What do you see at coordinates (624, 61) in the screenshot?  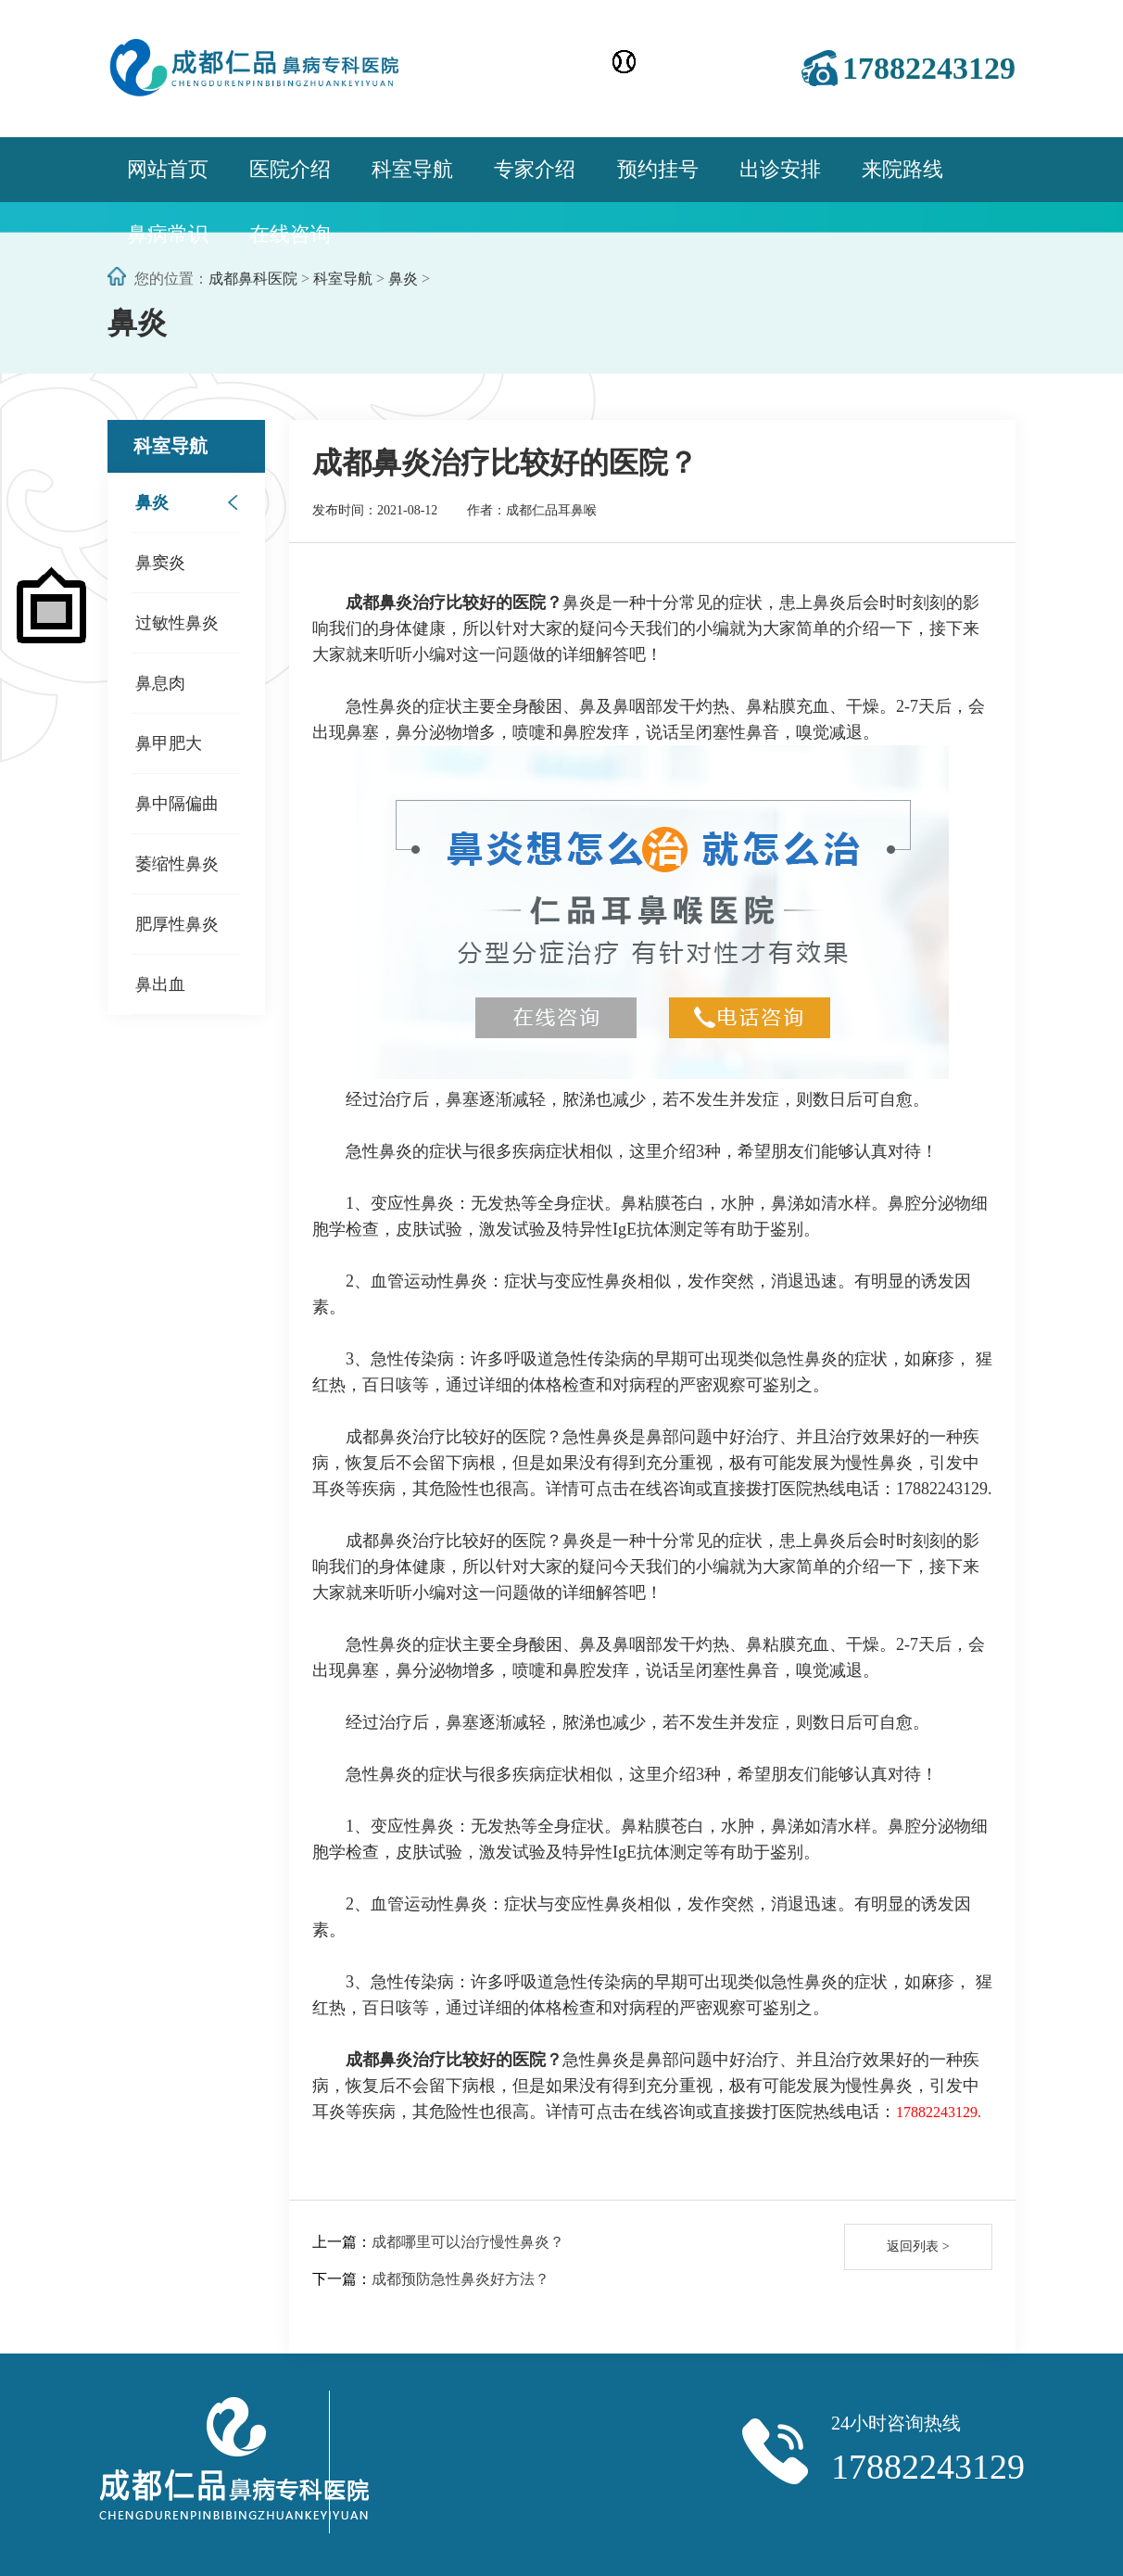 I see `access baseball or sports content` at bounding box center [624, 61].